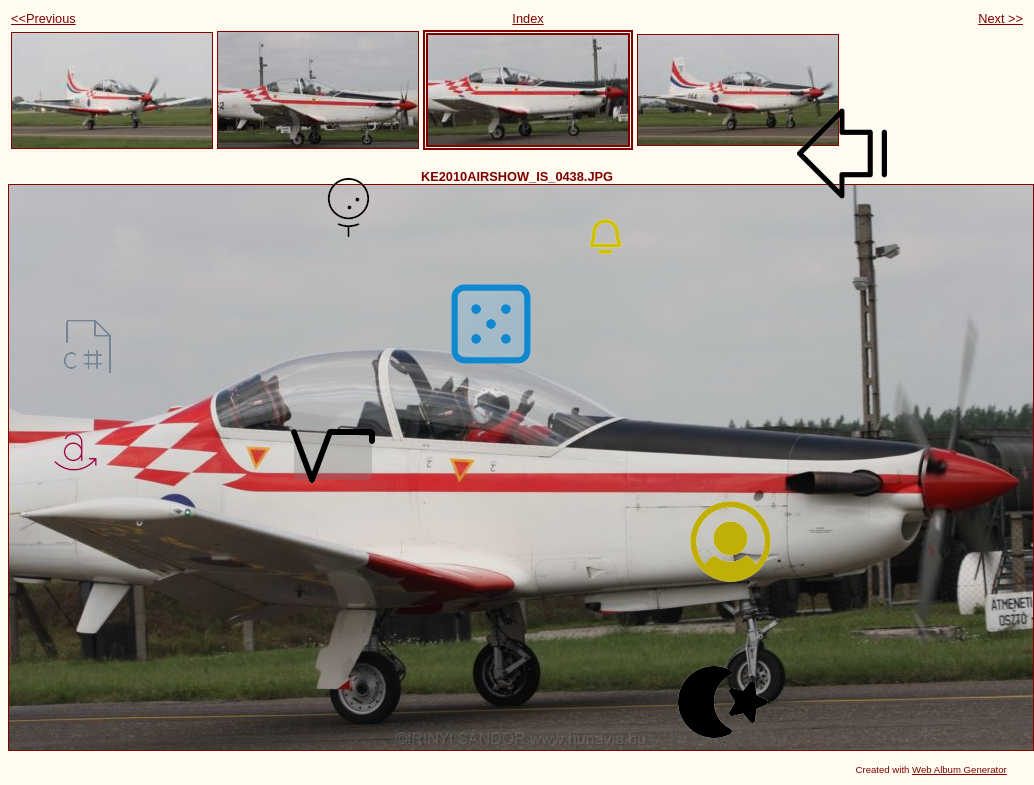 Image resolution: width=1034 pixels, height=785 pixels. Describe the element at coordinates (88, 346) in the screenshot. I see `open a C# source code file` at that location.